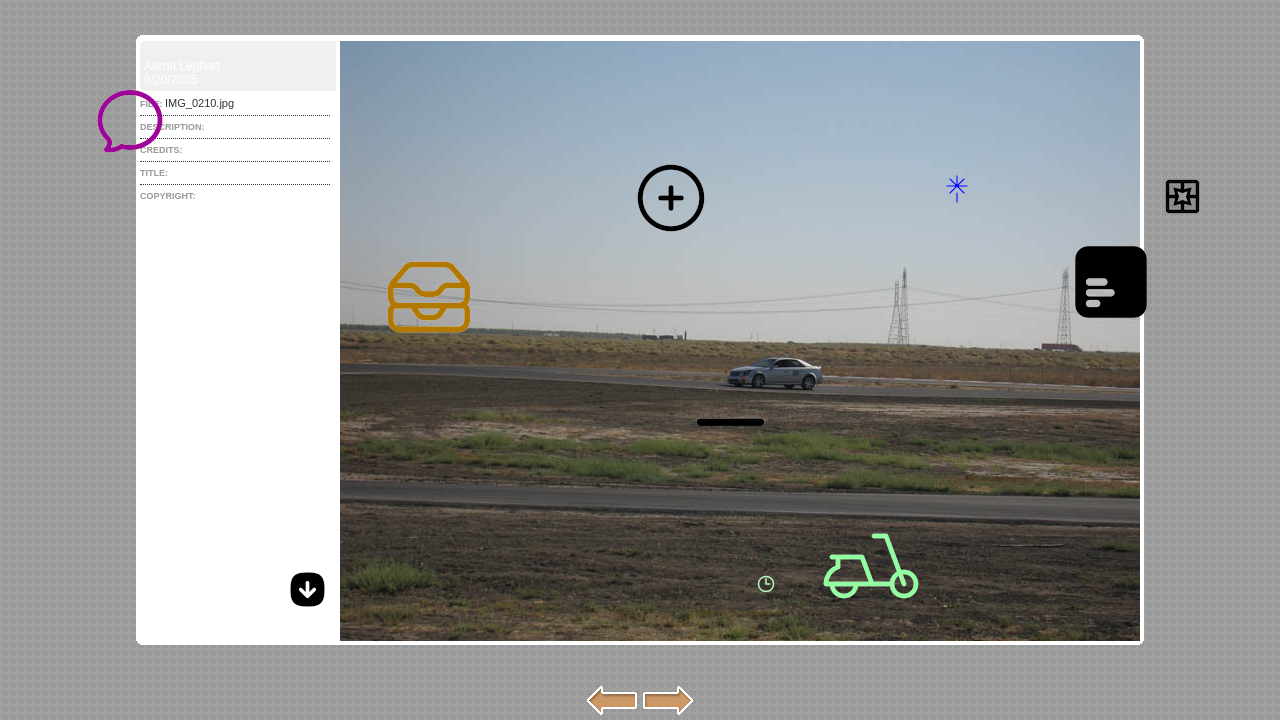 The image size is (1280, 720). What do you see at coordinates (871, 569) in the screenshot?
I see `select moped or scooter delivery option` at bounding box center [871, 569].